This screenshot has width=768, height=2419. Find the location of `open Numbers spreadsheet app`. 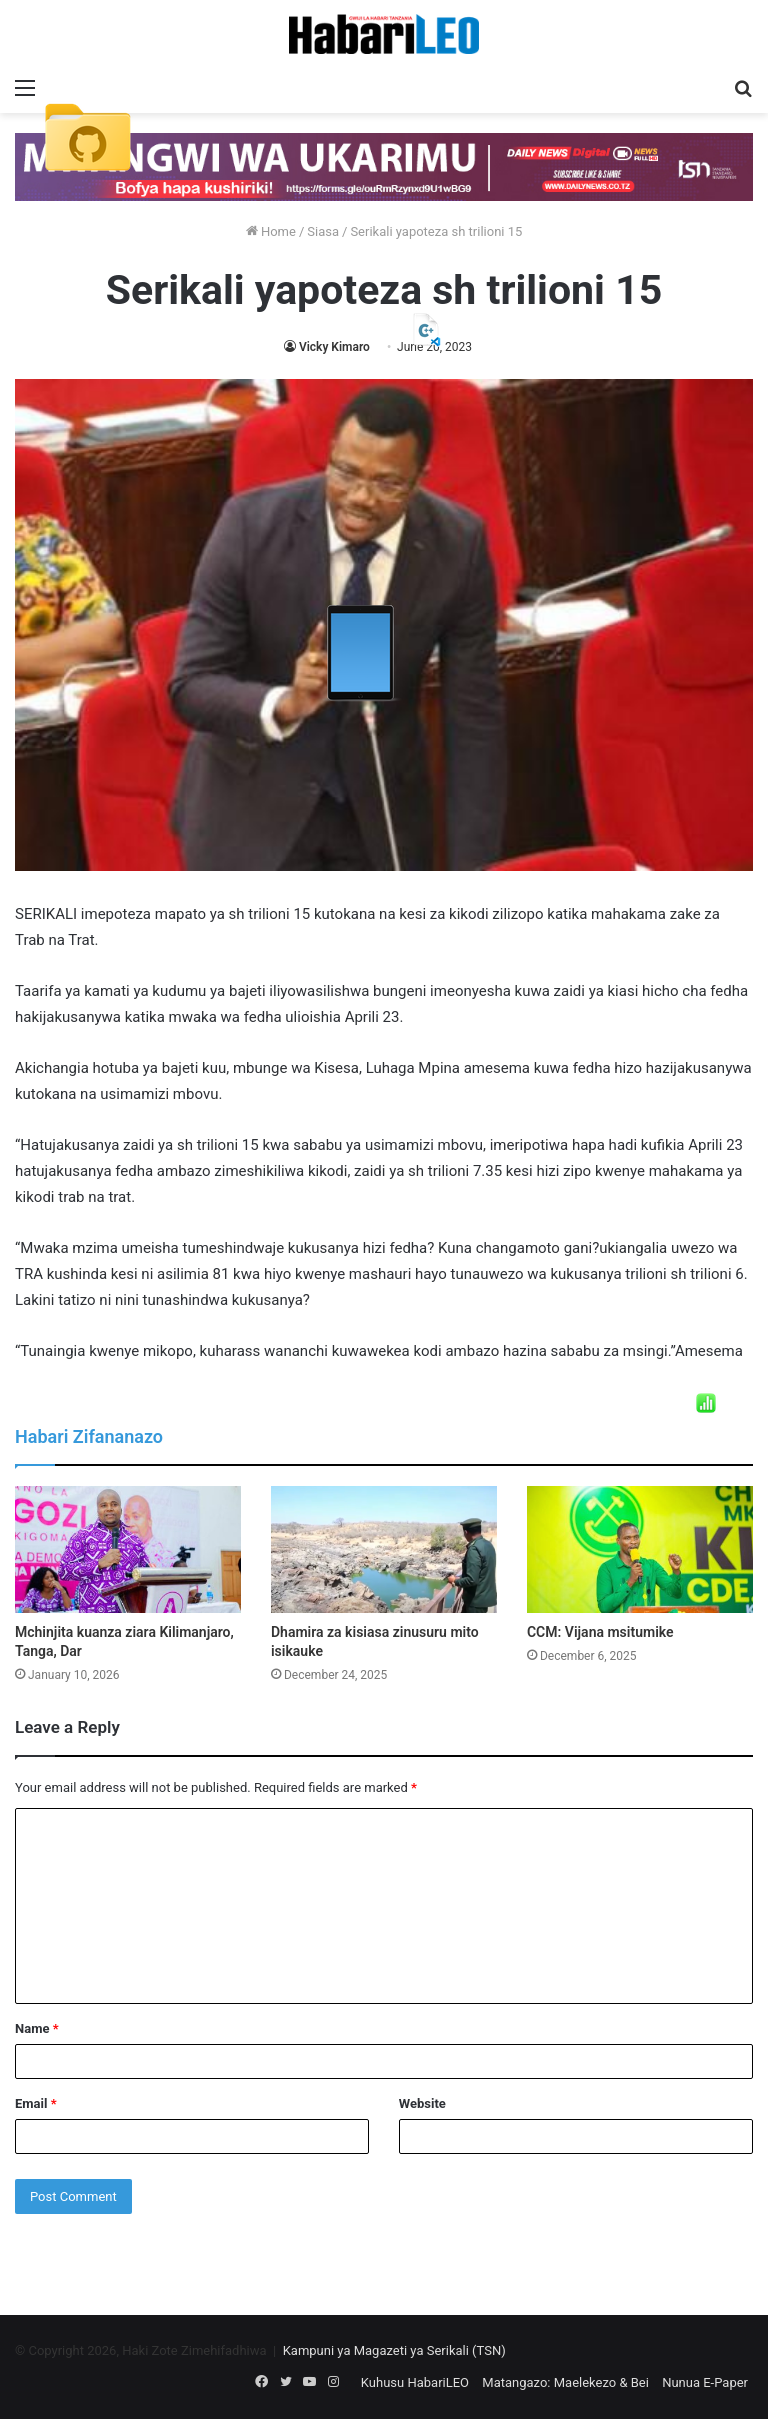

open Numbers spreadsheet app is located at coordinates (706, 1403).